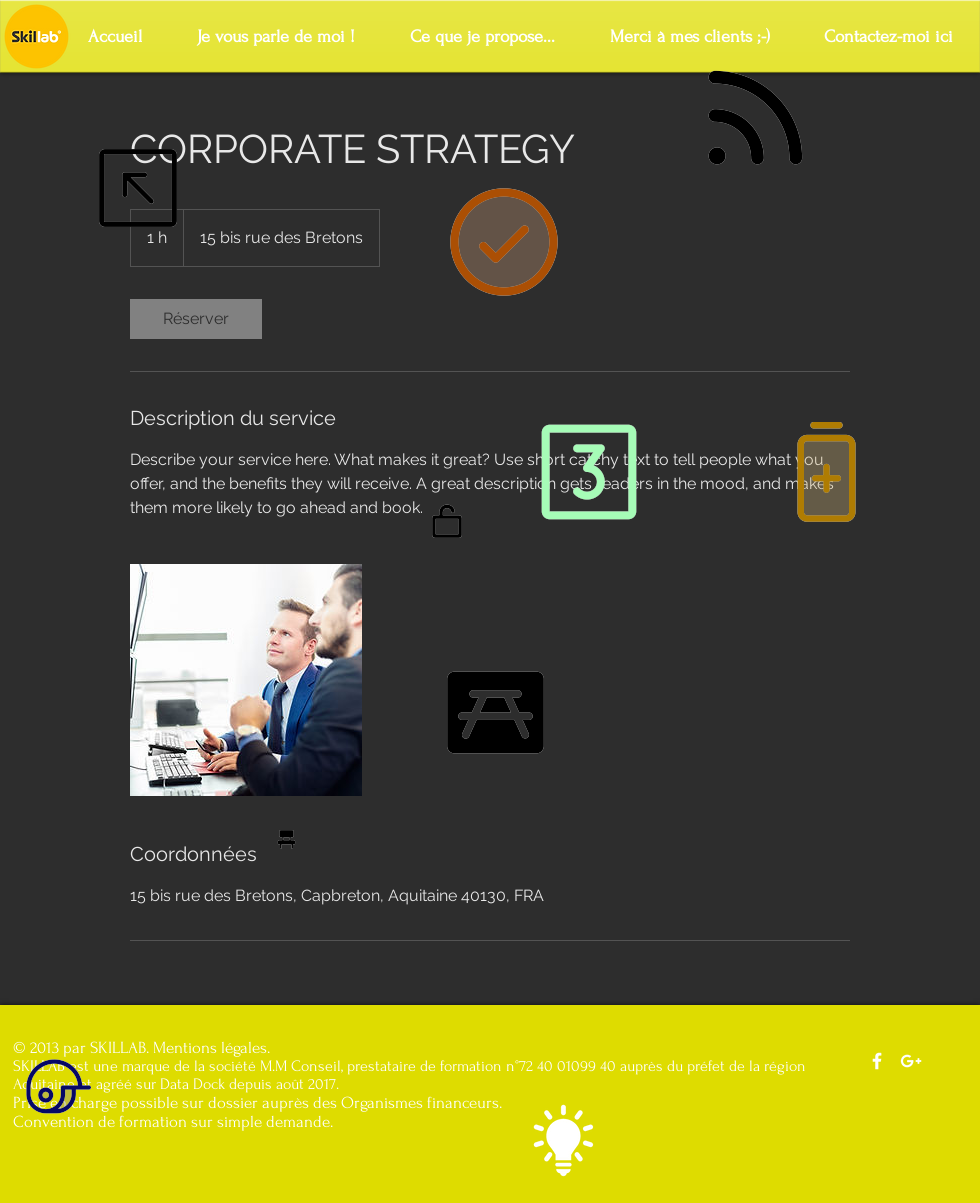  Describe the element at coordinates (286, 839) in the screenshot. I see `browse furniture or seating options` at that location.